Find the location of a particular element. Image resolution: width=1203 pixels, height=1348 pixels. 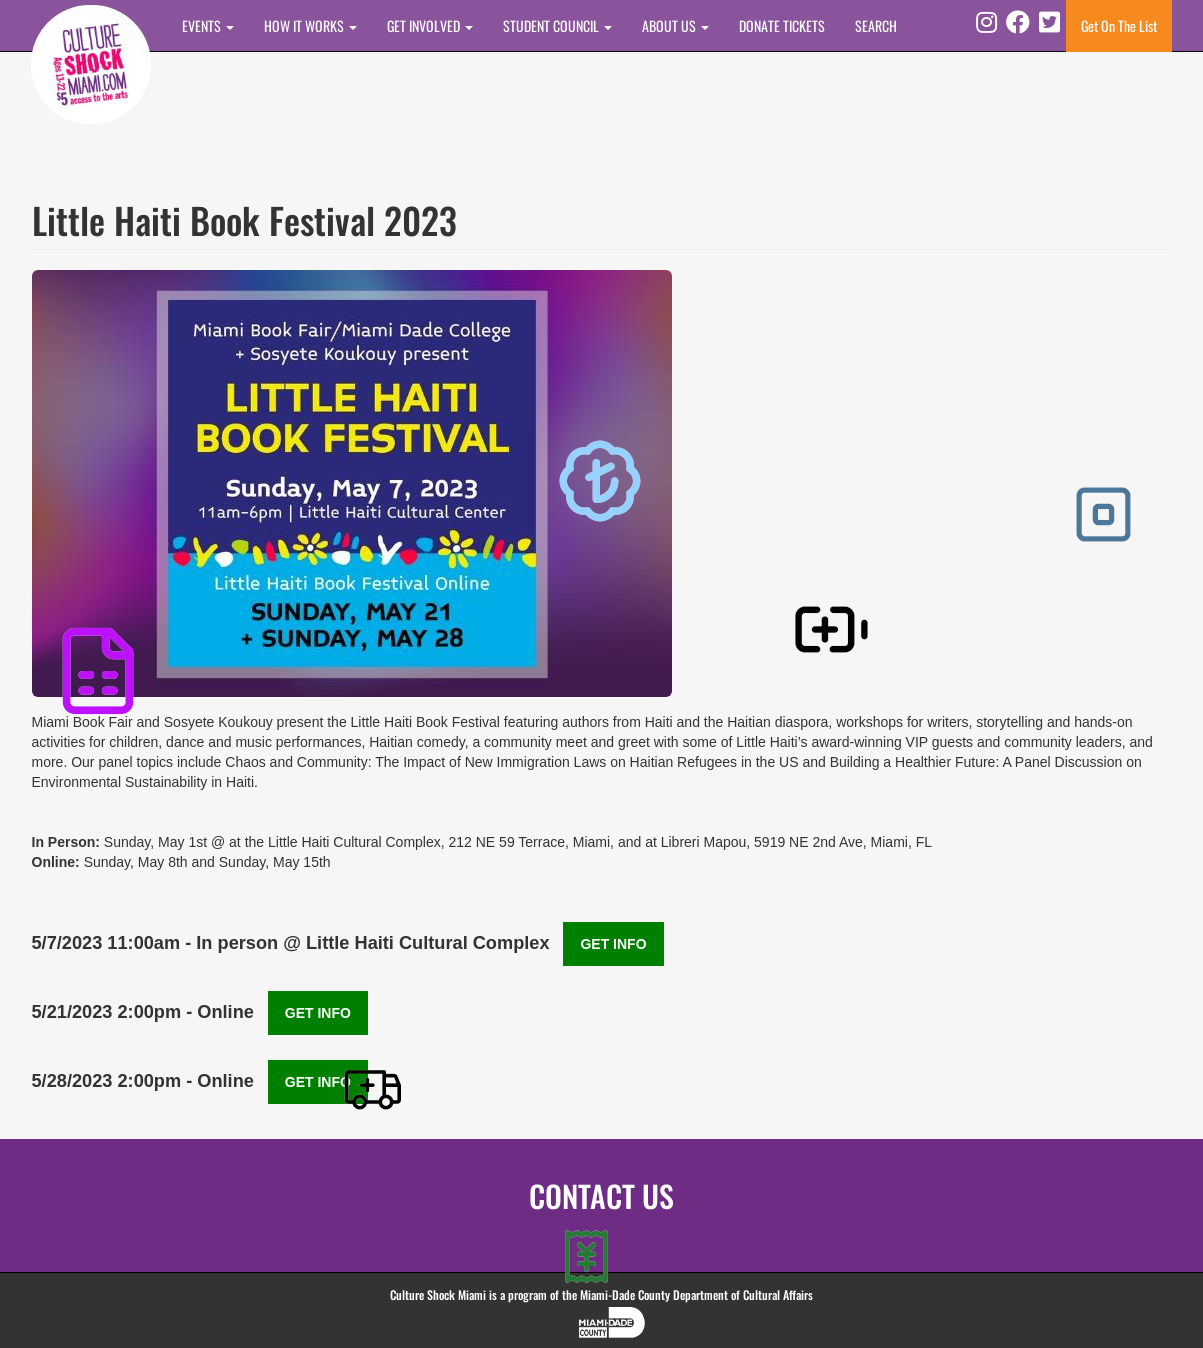

indicates turkish lira currency or payment option is located at coordinates (600, 481).